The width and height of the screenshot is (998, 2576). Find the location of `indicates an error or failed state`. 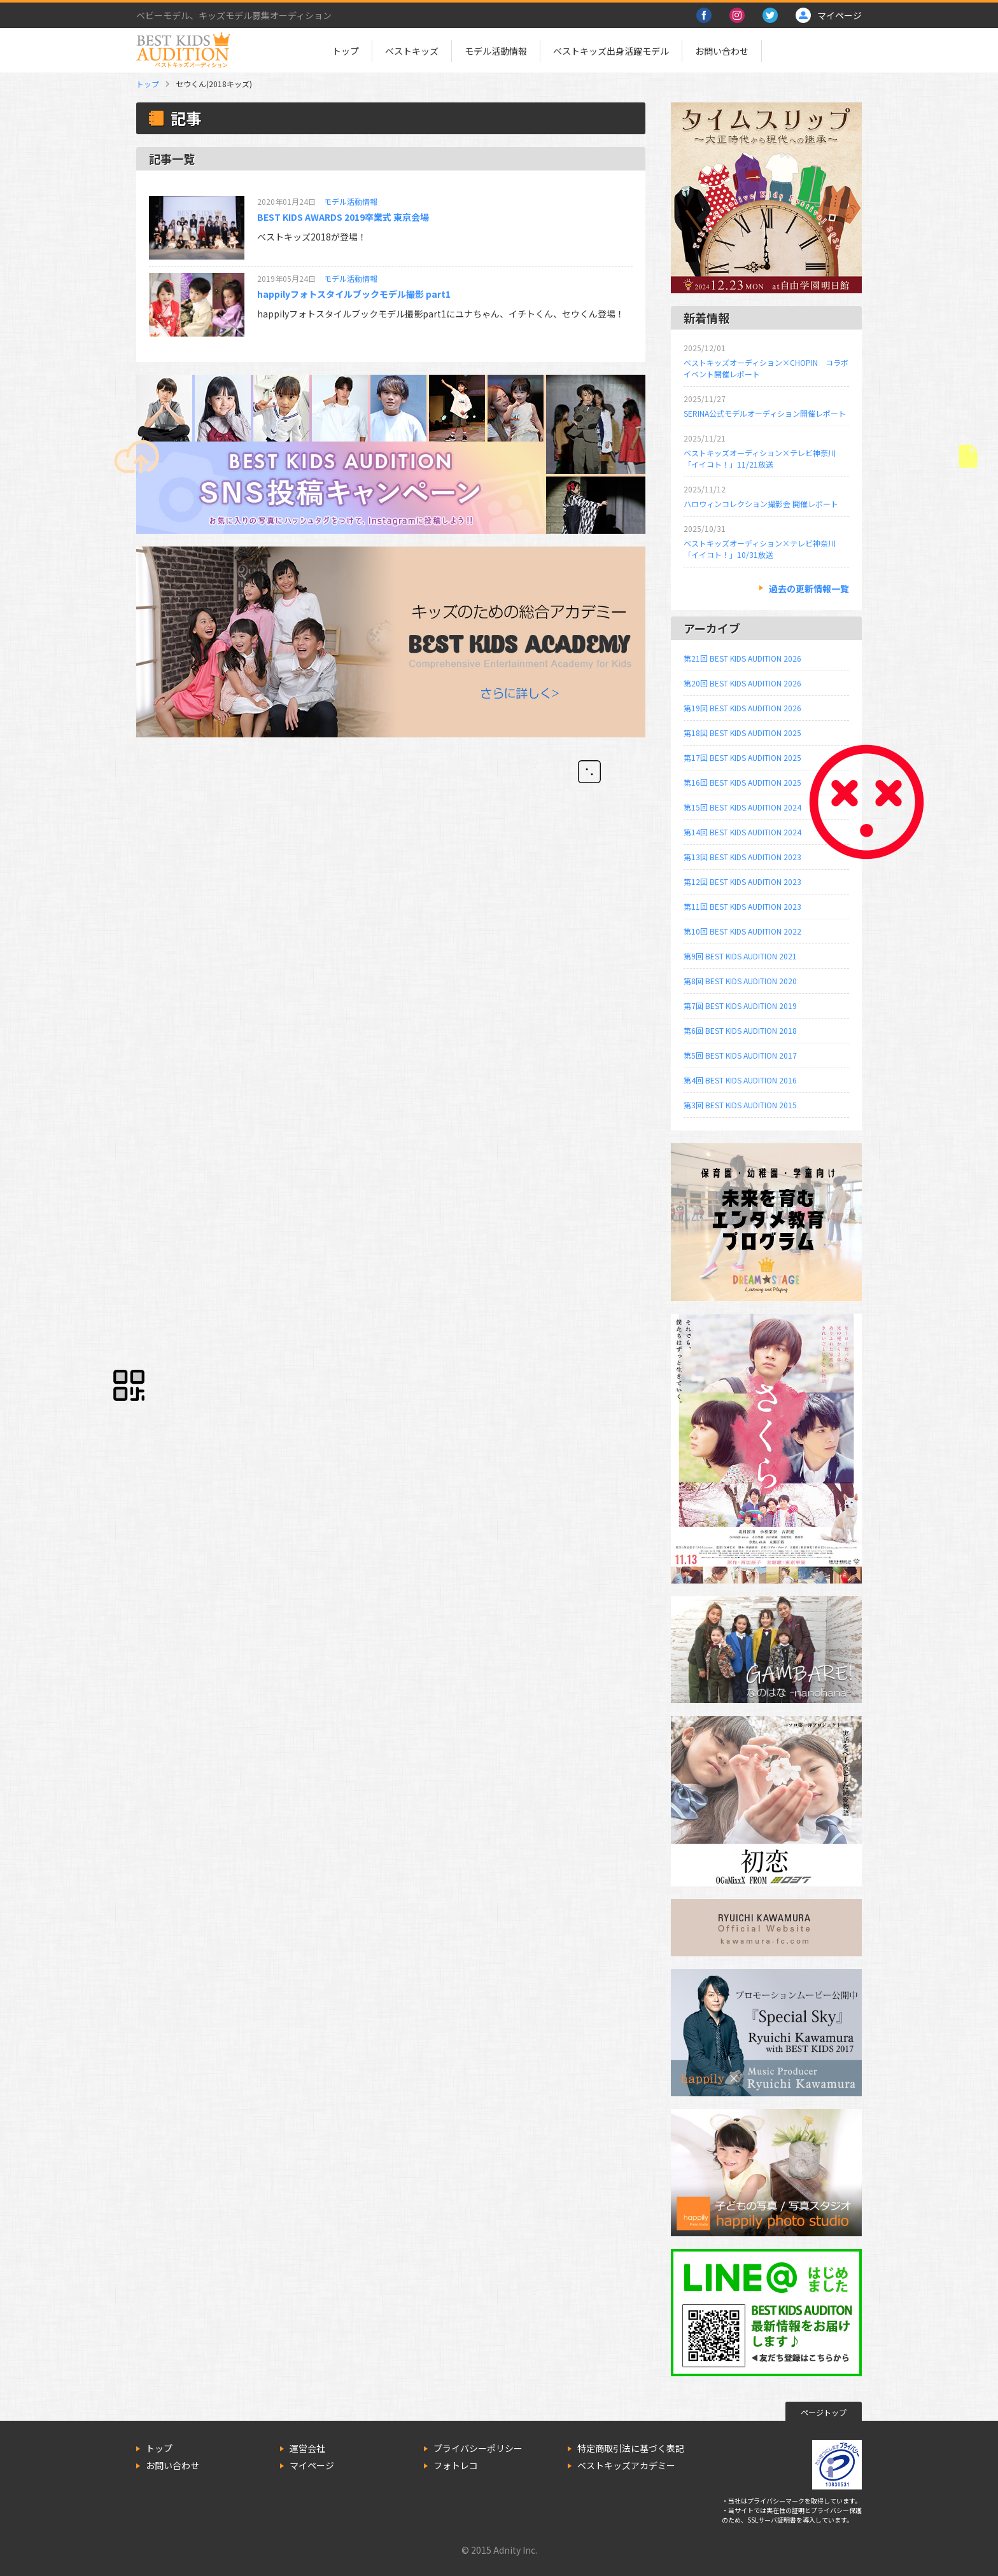

indicates an error or failed state is located at coordinates (866, 802).